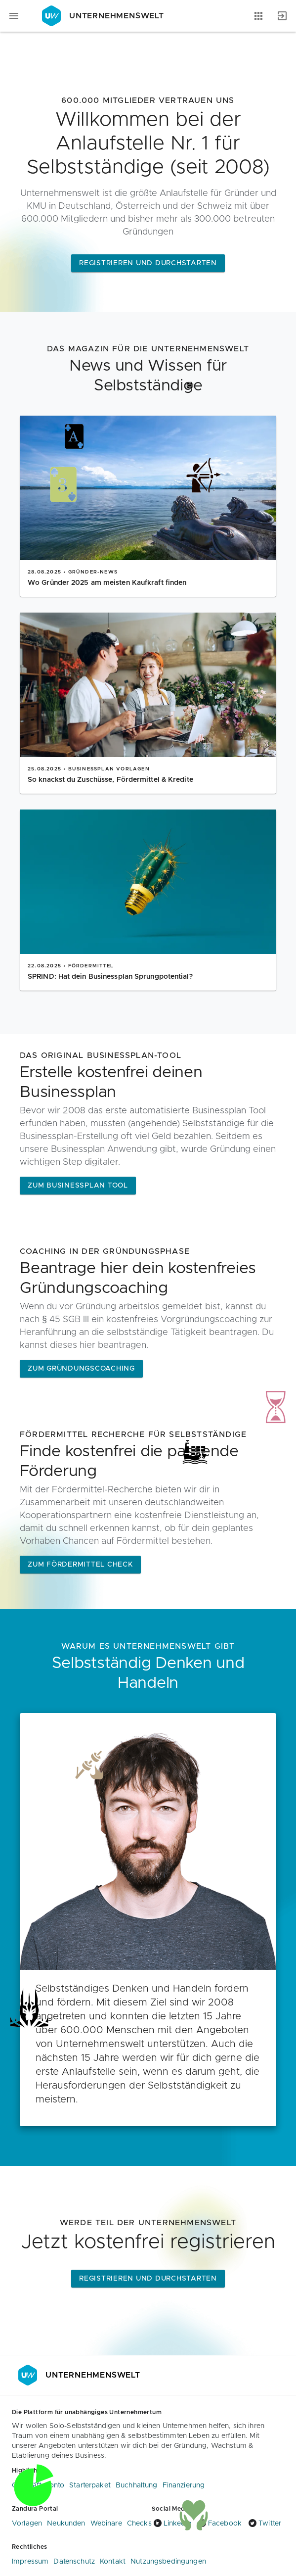 This screenshot has height=2576, width=296. What do you see at coordinates (34, 2485) in the screenshot?
I see `view analytics or statistics breakdown` at bounding box center [34, 2485].